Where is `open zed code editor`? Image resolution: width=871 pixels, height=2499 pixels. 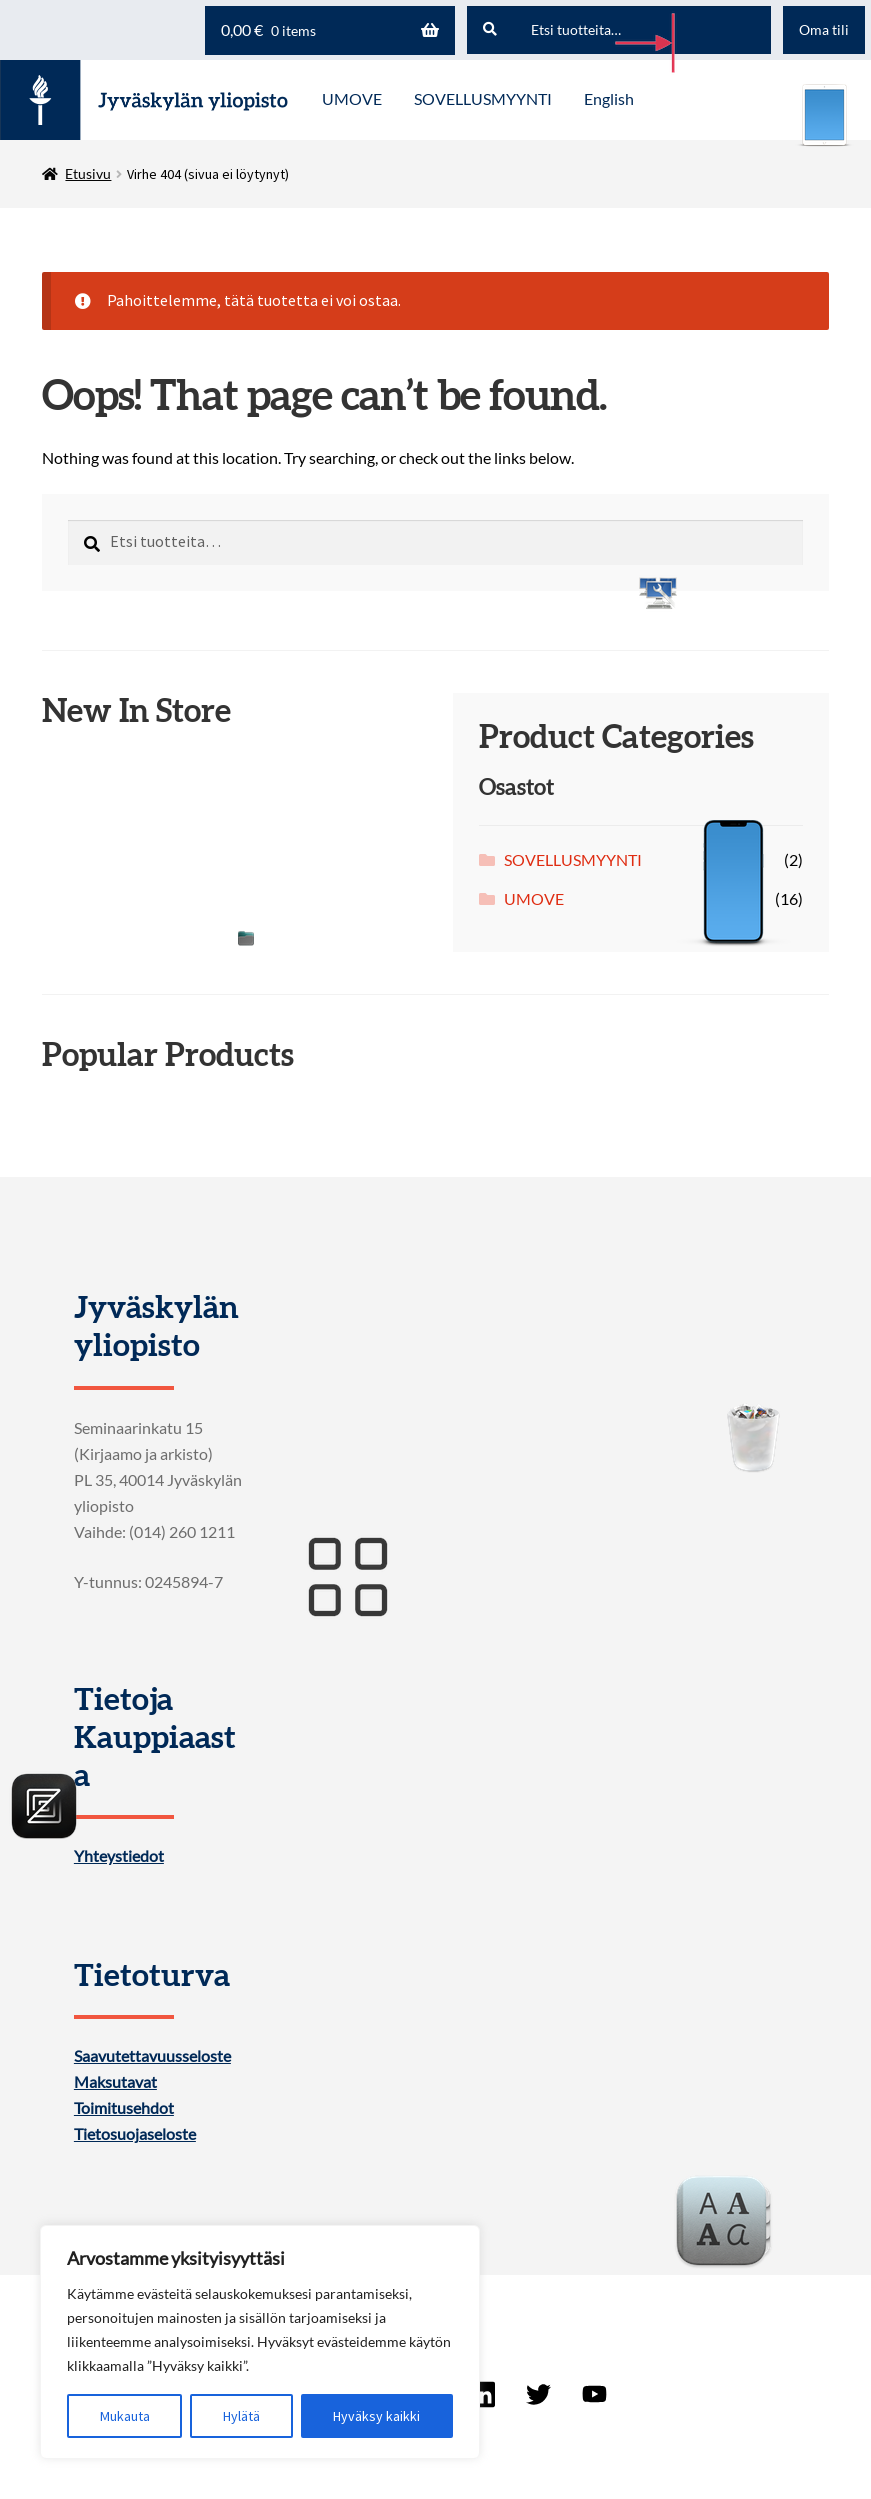
open zed code editor is located at coordinates (44, 1806).